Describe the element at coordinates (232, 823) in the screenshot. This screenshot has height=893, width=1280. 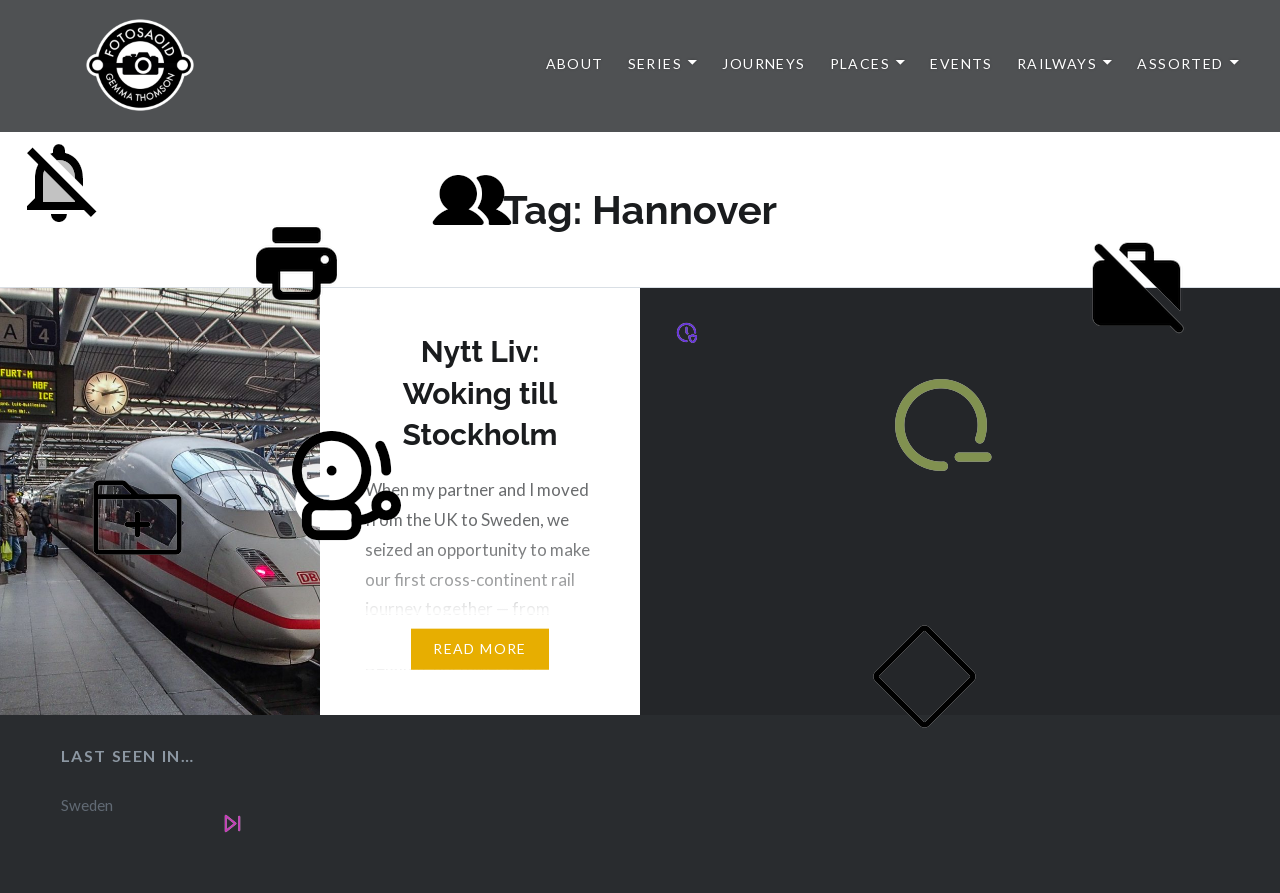
I see `skip to the next track` at that location.